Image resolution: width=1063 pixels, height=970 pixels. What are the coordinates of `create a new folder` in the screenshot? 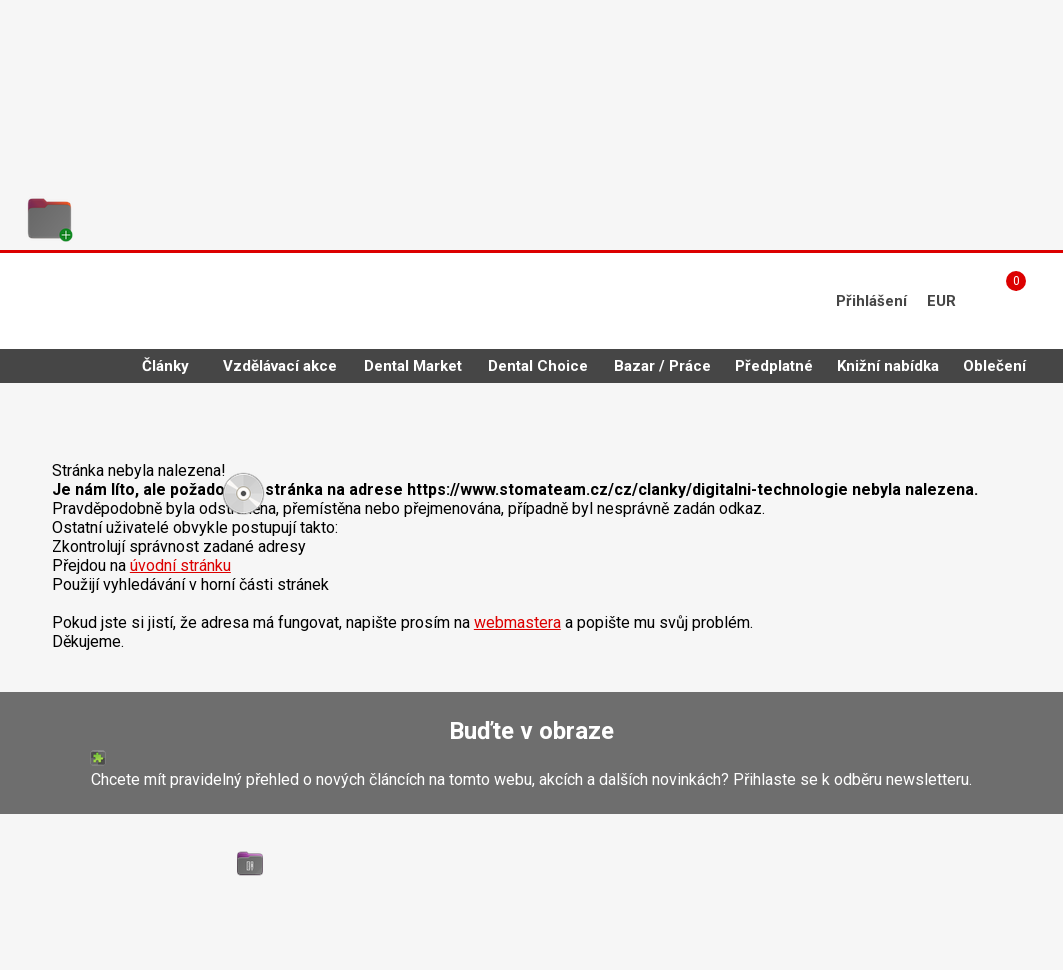 It's located at (49, 218).